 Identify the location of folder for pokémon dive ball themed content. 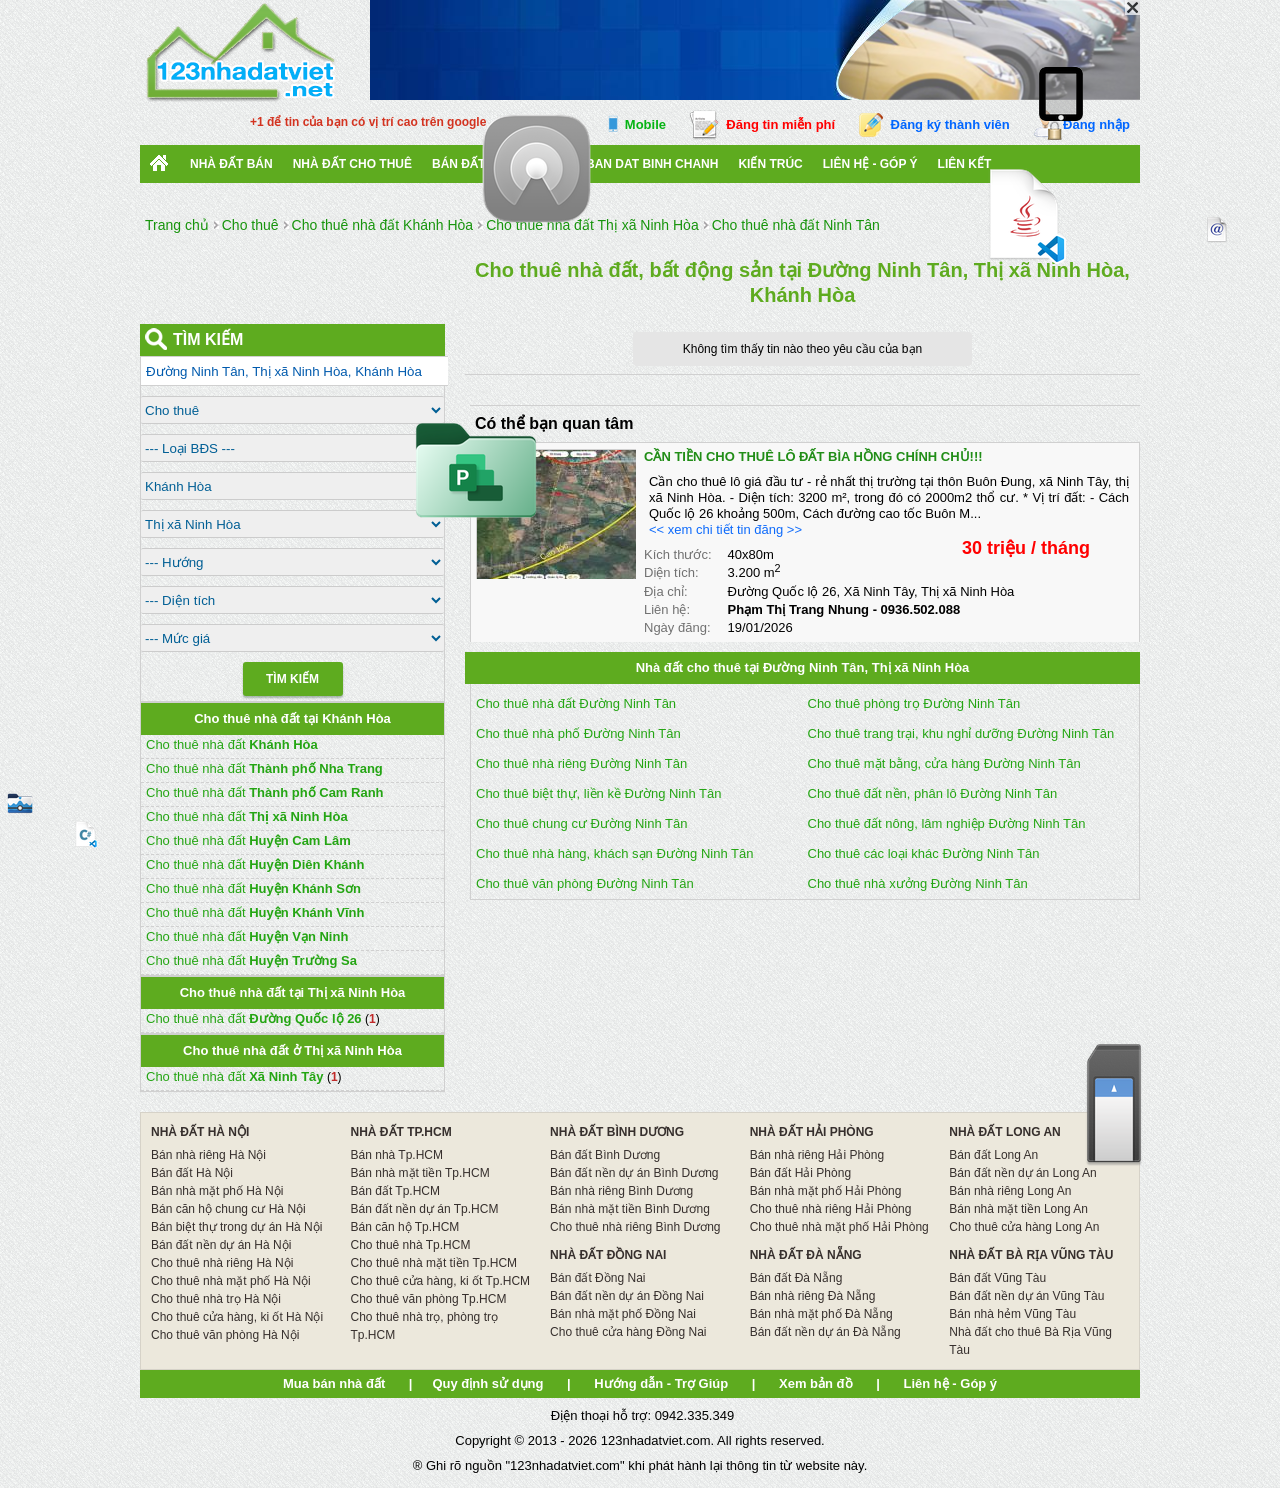
(20, 804).